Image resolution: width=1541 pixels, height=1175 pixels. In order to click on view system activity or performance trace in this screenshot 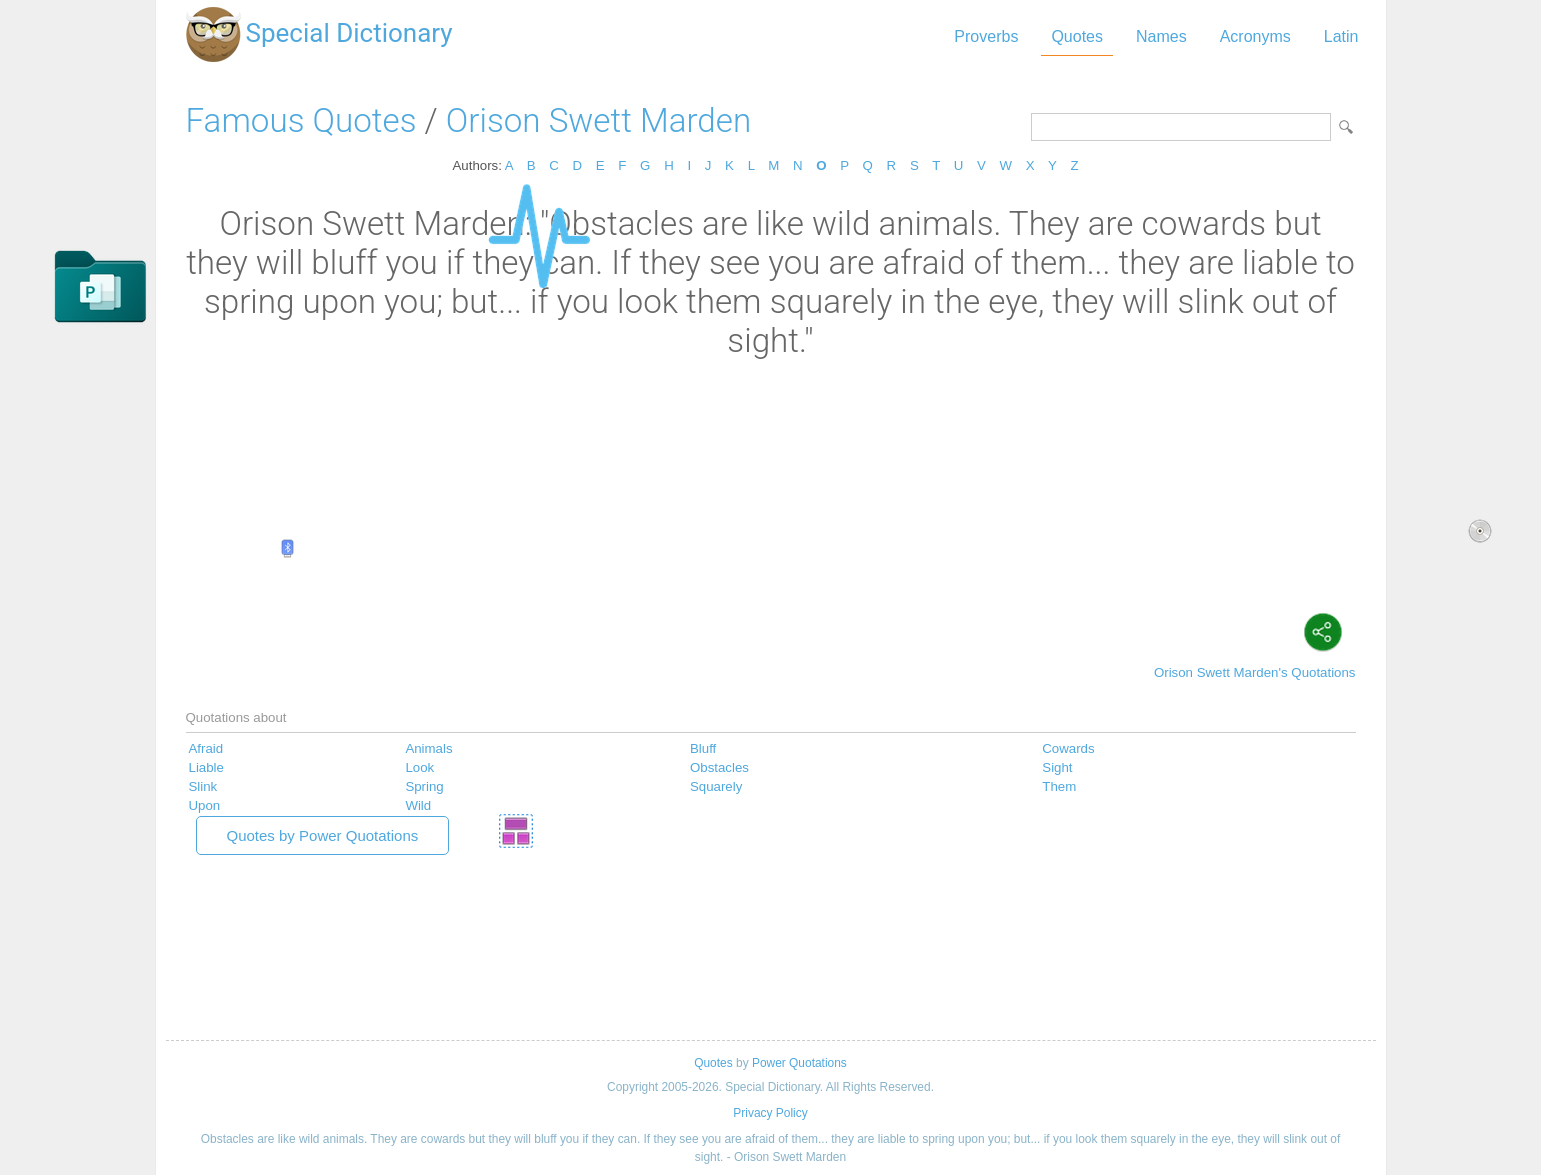, I will do `click(540, 234)`.